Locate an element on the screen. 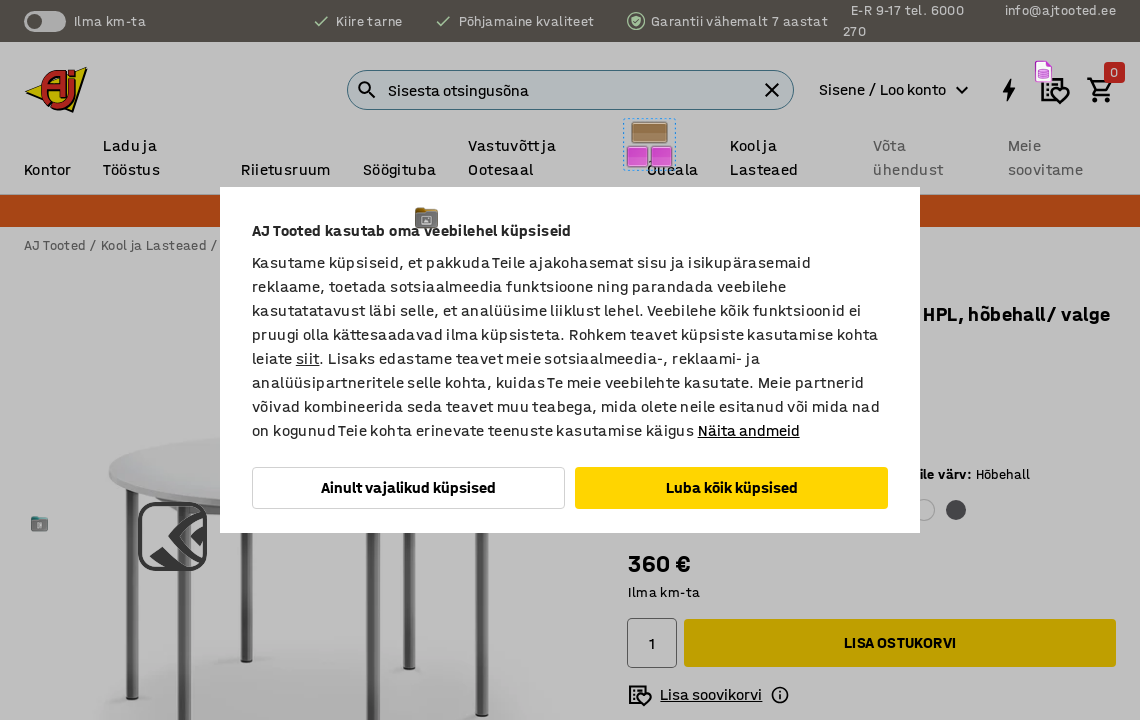 The height and width of the screenshot is (720, 1140). select all items in the current view is located at coordinates (649, 144).